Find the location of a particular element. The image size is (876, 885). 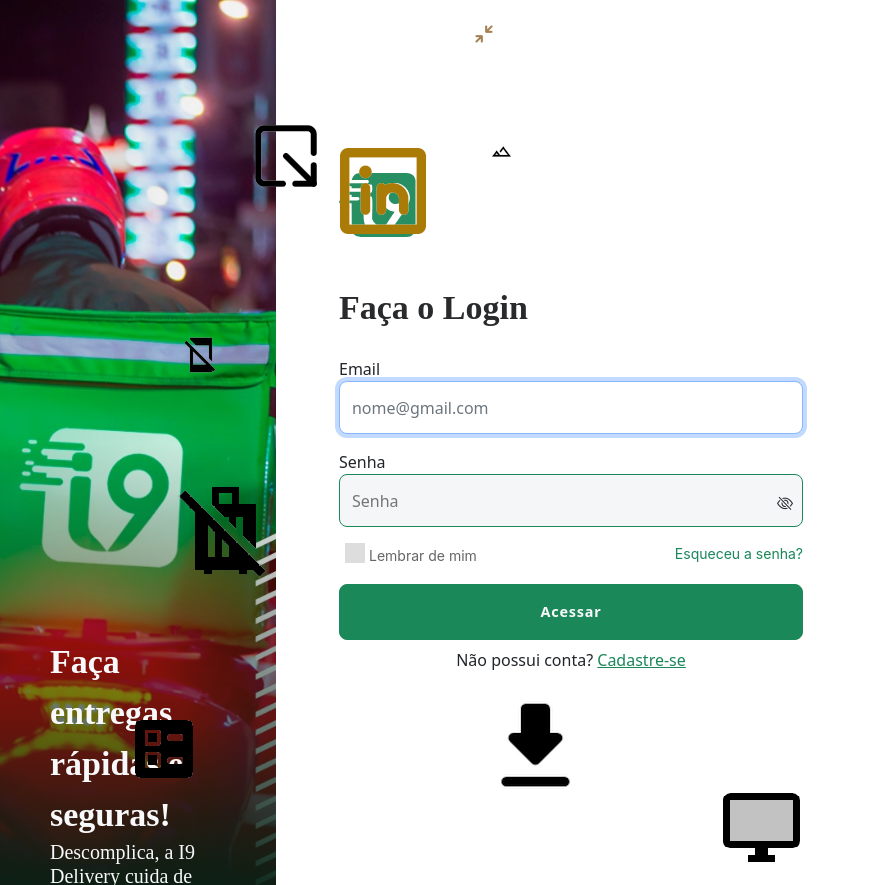

view ballot or voting options is located at coordinates (164, 749).